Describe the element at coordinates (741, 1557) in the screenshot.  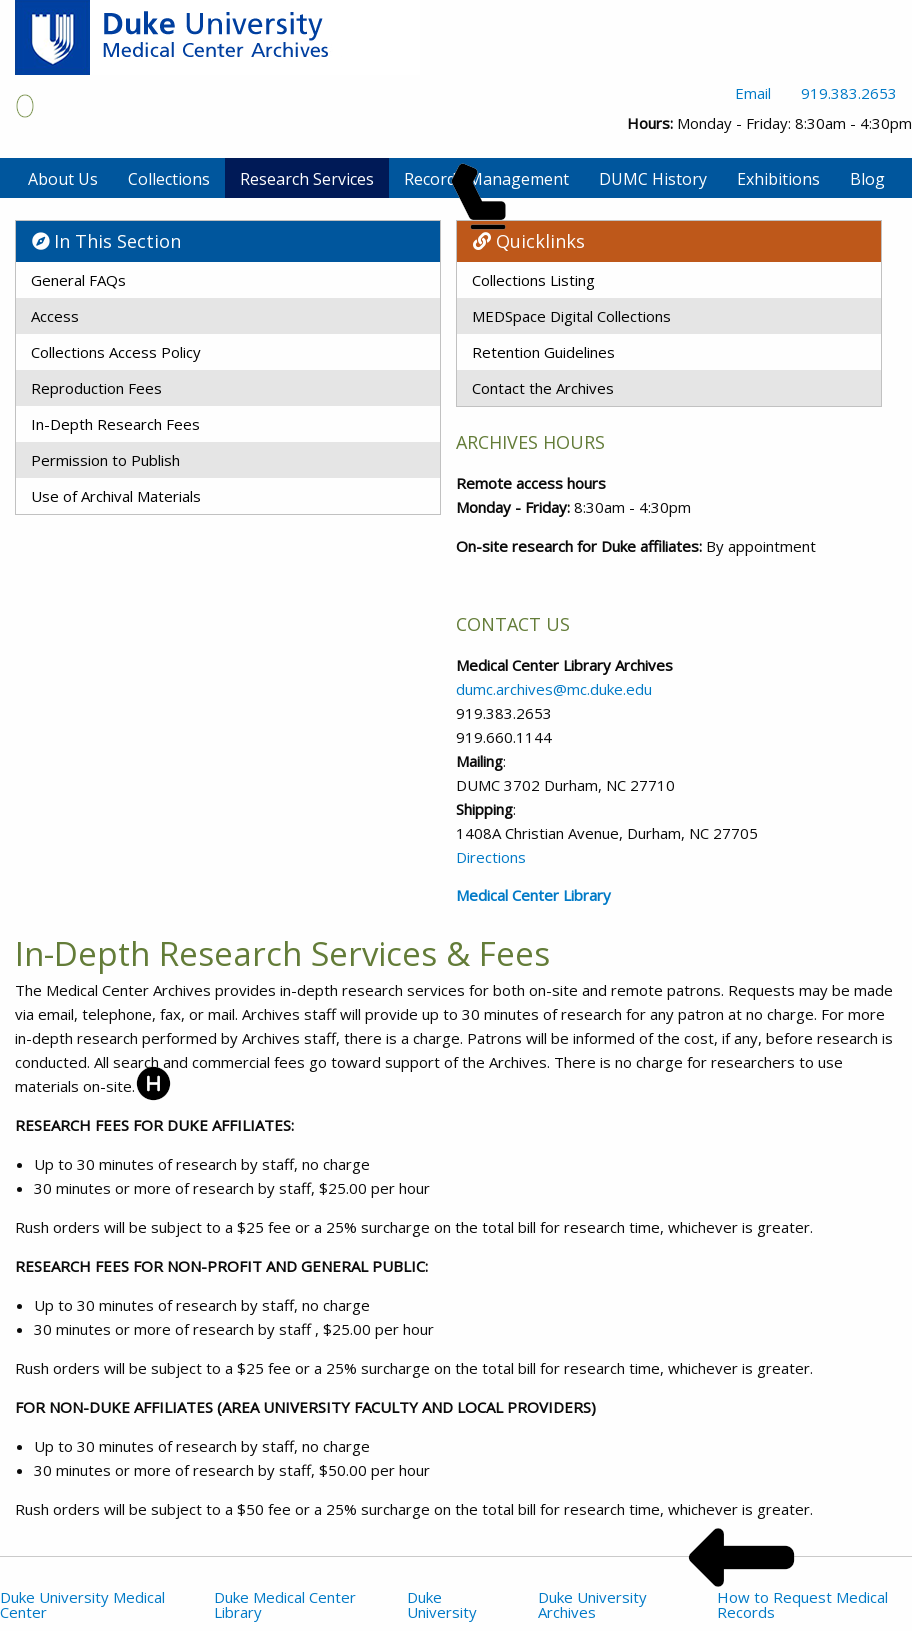
I see `go back to previous screen` at that location.